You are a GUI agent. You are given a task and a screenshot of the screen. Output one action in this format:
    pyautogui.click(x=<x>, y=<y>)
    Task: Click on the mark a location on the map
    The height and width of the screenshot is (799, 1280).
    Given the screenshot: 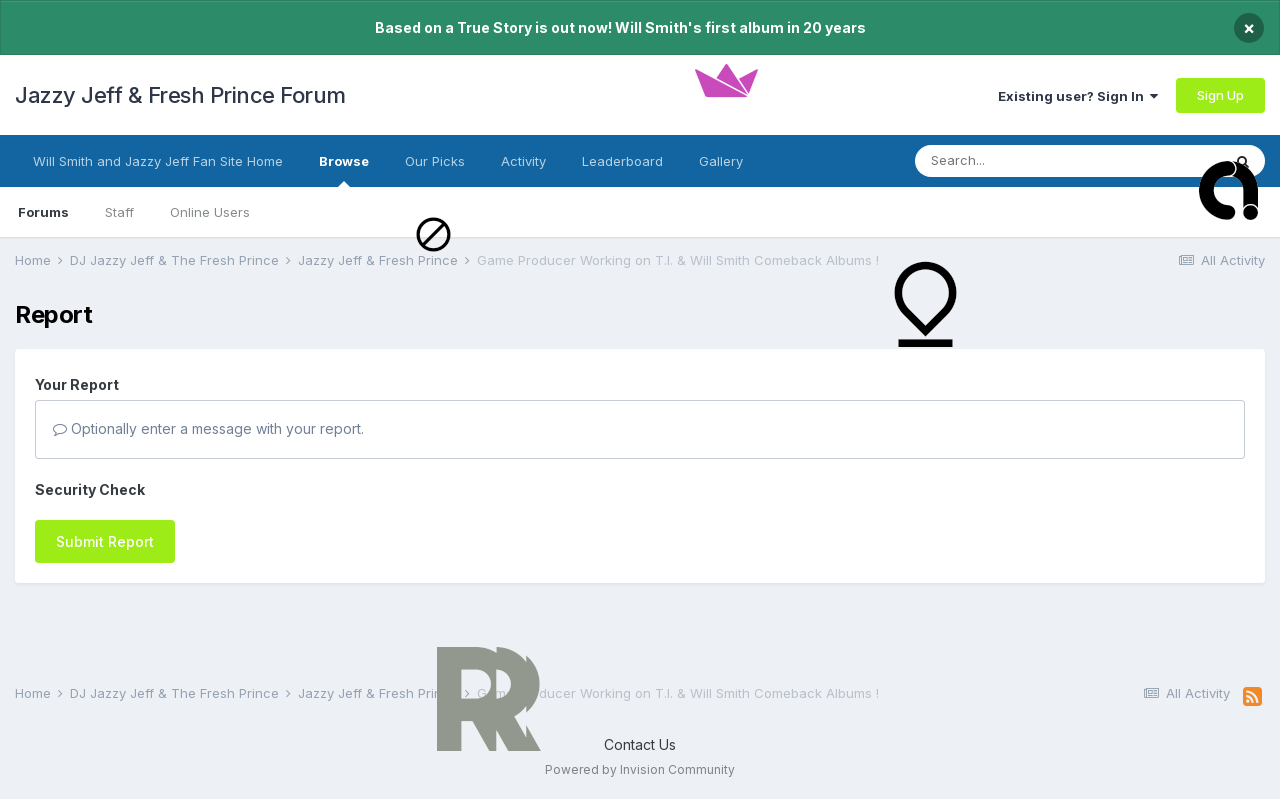 What is the action you would take?
    pyautogui.click(x=925, y=300)
    